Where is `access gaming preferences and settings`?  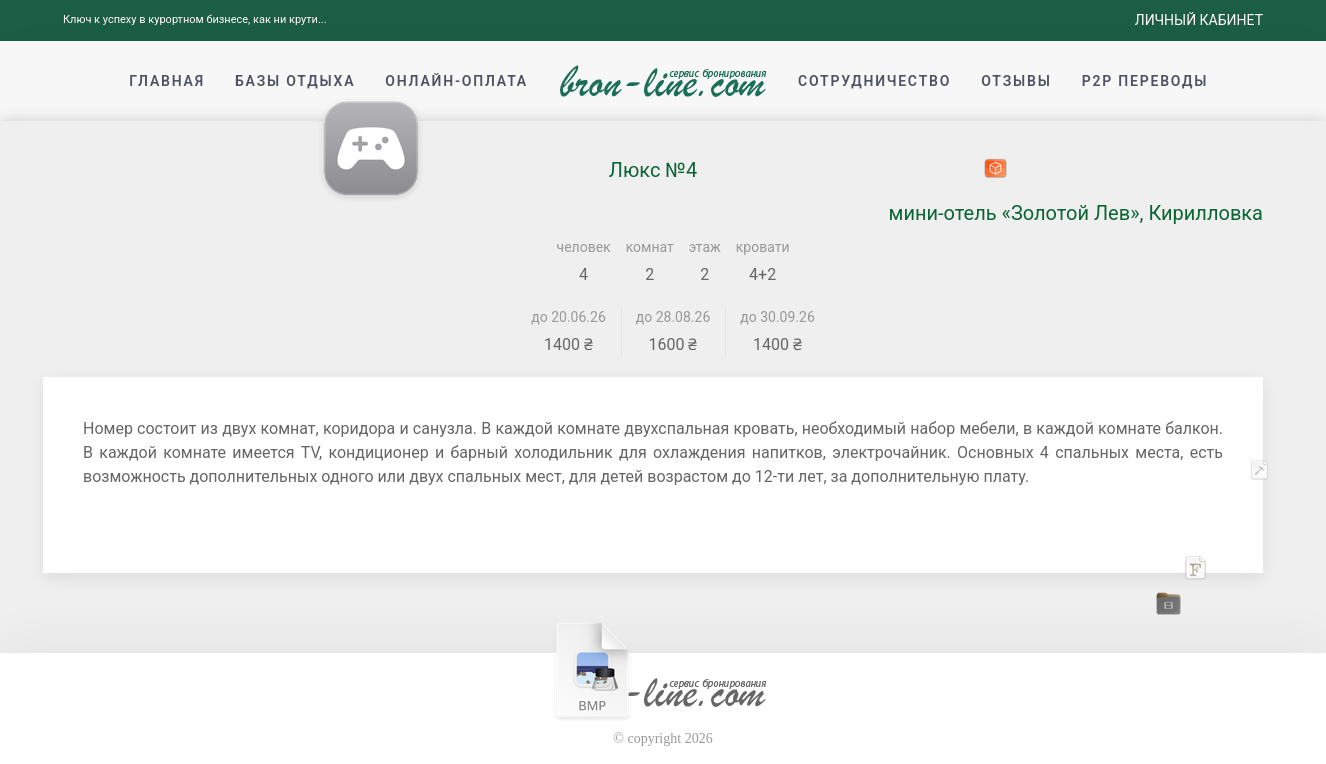
access gaming preferences and settings is located at coordinates (371, 150).